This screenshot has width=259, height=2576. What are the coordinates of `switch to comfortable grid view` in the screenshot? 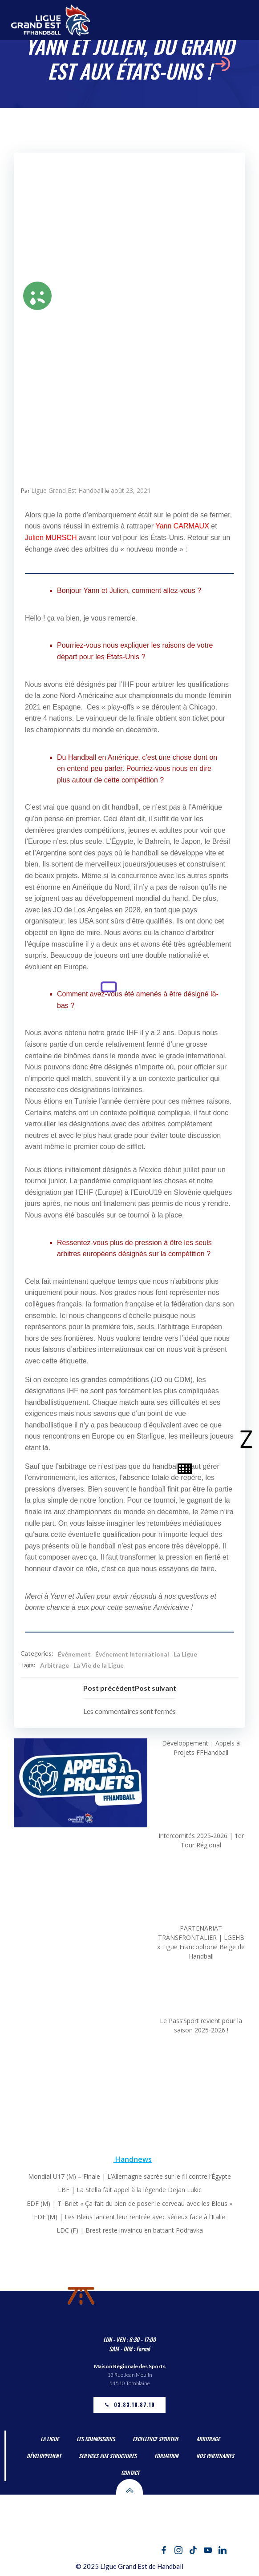 It's located at (184, 1469).